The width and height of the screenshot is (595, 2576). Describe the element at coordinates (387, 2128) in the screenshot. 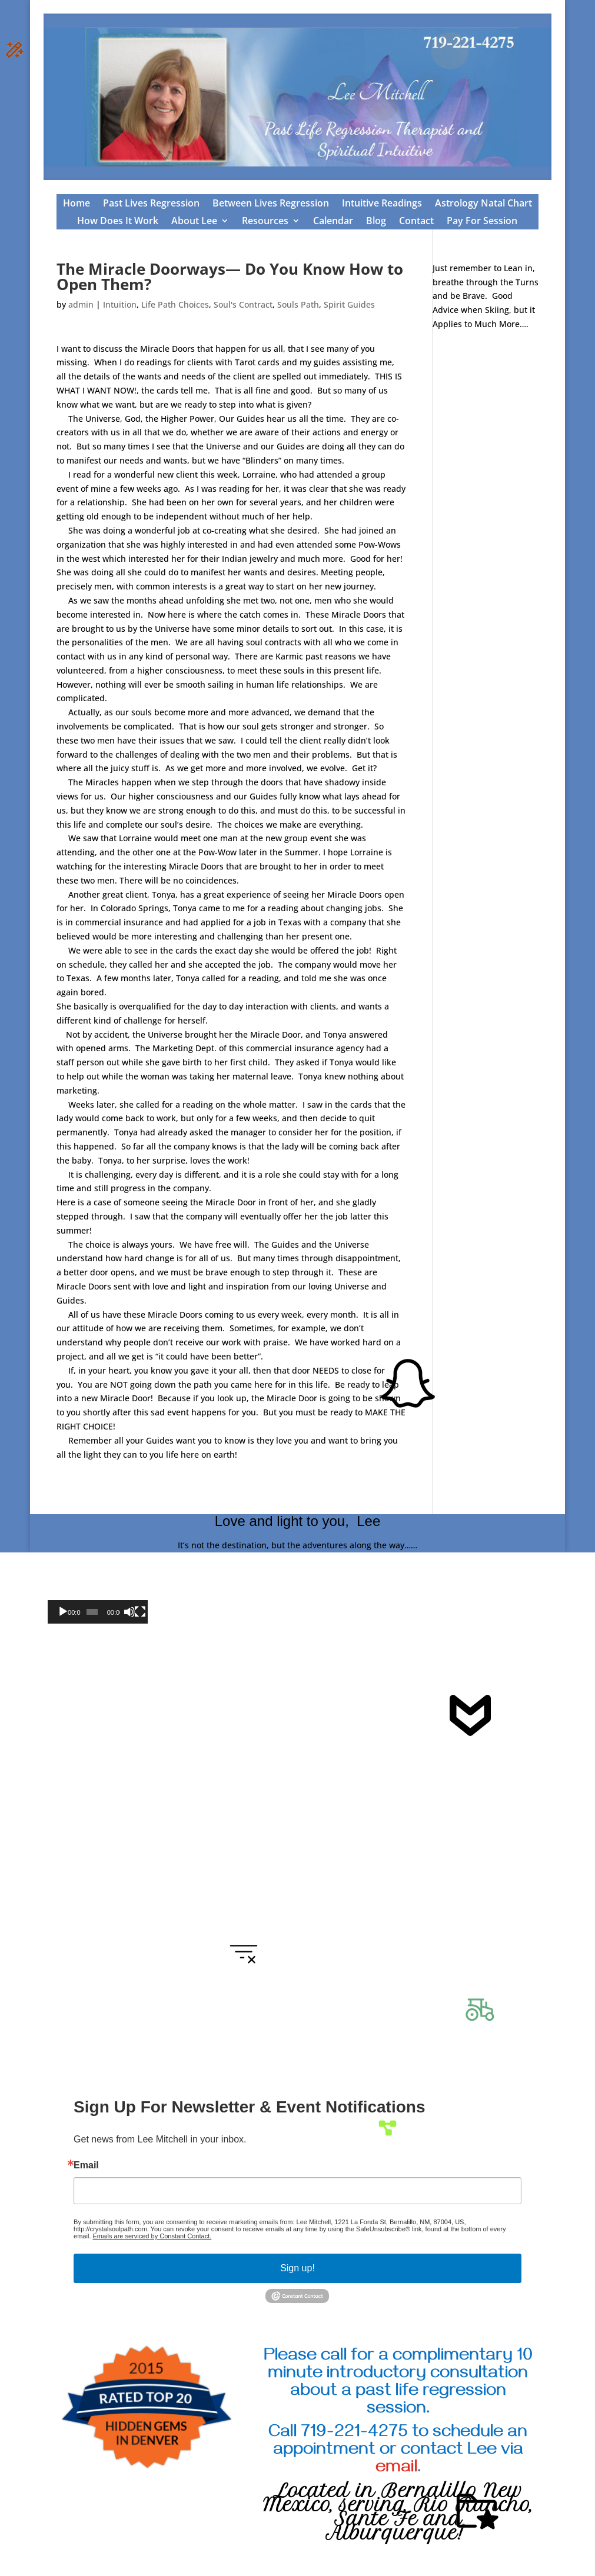

I see `view project workflow or diagram` at that location.